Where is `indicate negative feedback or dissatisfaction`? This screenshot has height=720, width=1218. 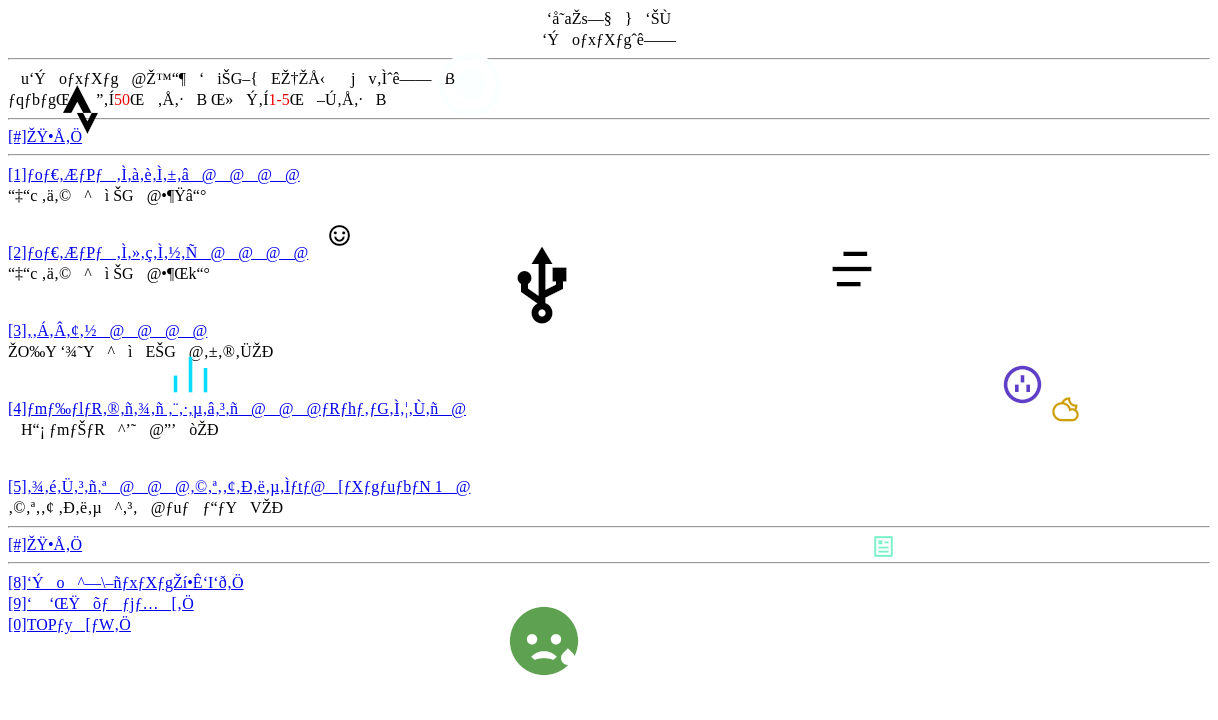
indicate negative feedback or dissatisfaction is located at coordinates (544, 641).